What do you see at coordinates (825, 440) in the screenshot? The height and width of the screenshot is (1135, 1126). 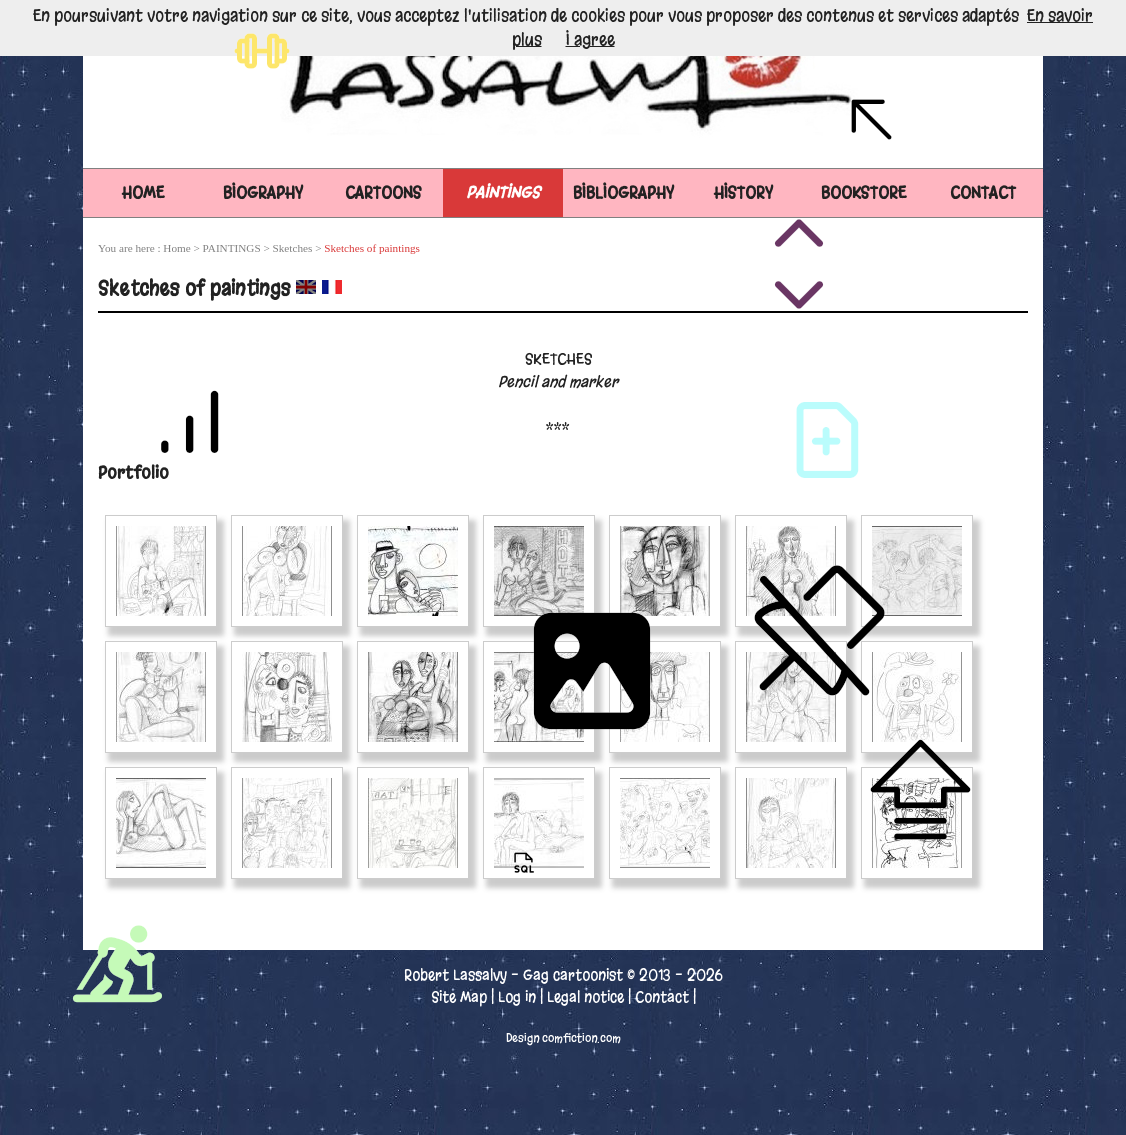 I see `add a new file` at bounding box center [825, 440].